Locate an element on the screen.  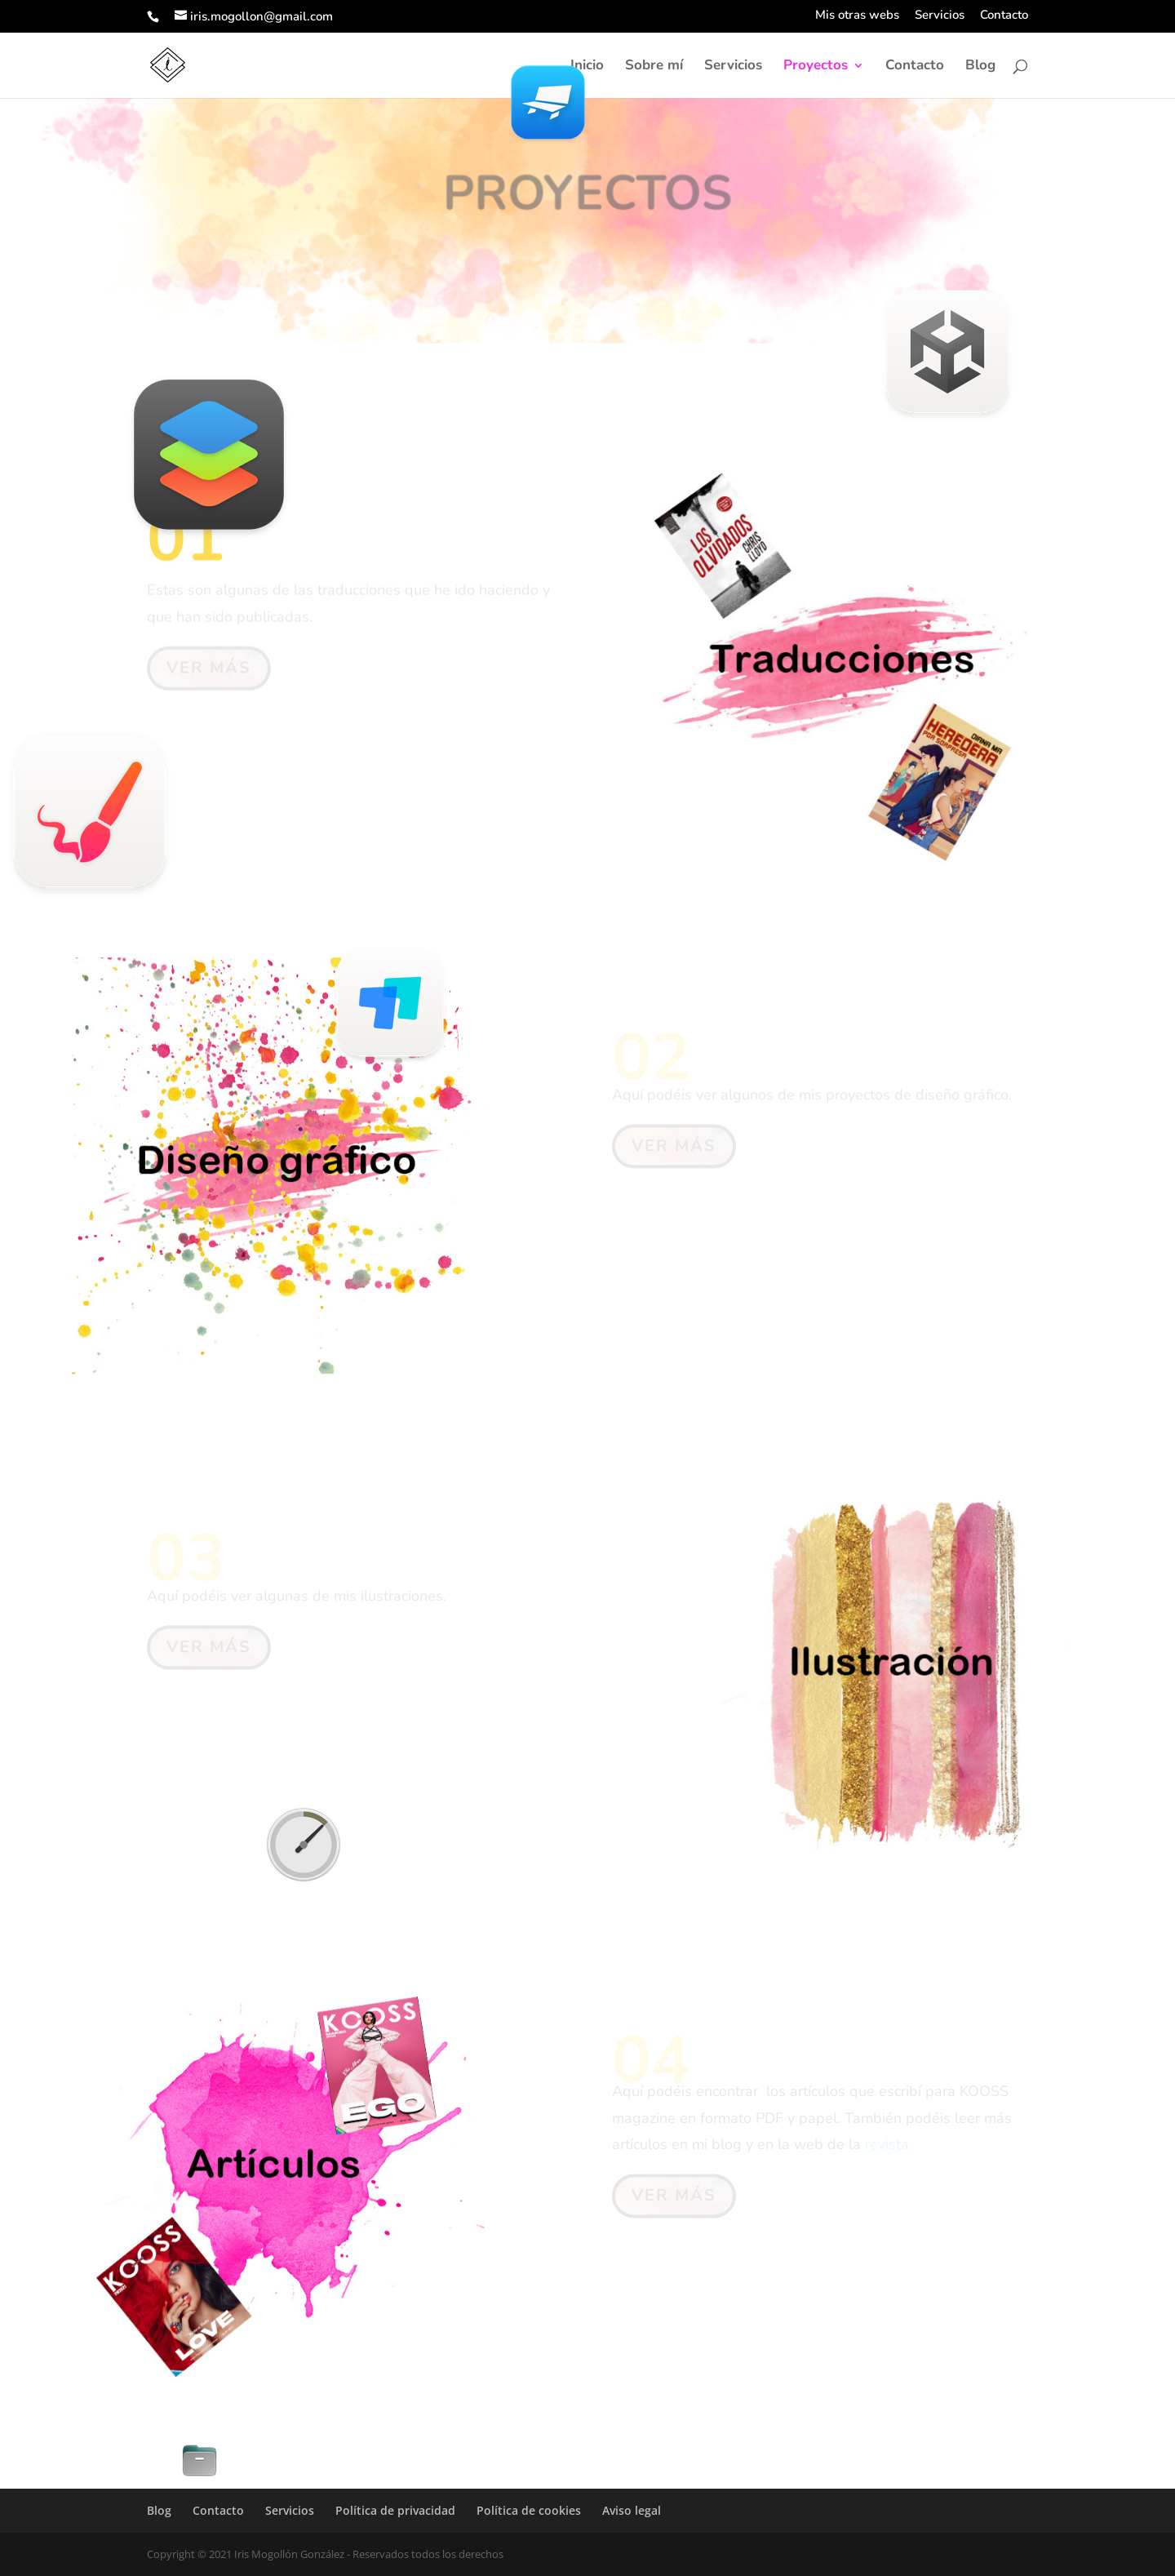
open blockbench 3d modeling application is located at coordinates (548, 102).